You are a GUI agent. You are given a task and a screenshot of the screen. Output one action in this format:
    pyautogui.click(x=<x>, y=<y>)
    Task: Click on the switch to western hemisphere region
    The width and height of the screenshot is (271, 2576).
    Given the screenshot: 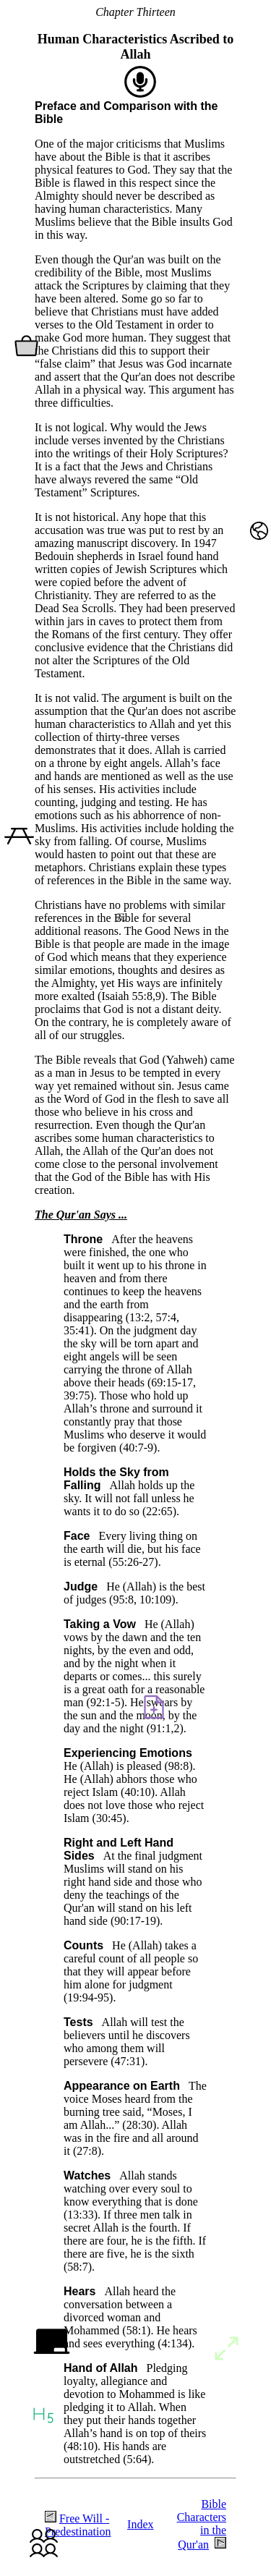 What is the action you would take?
    pyautogui.click(x=259, y=530)
    